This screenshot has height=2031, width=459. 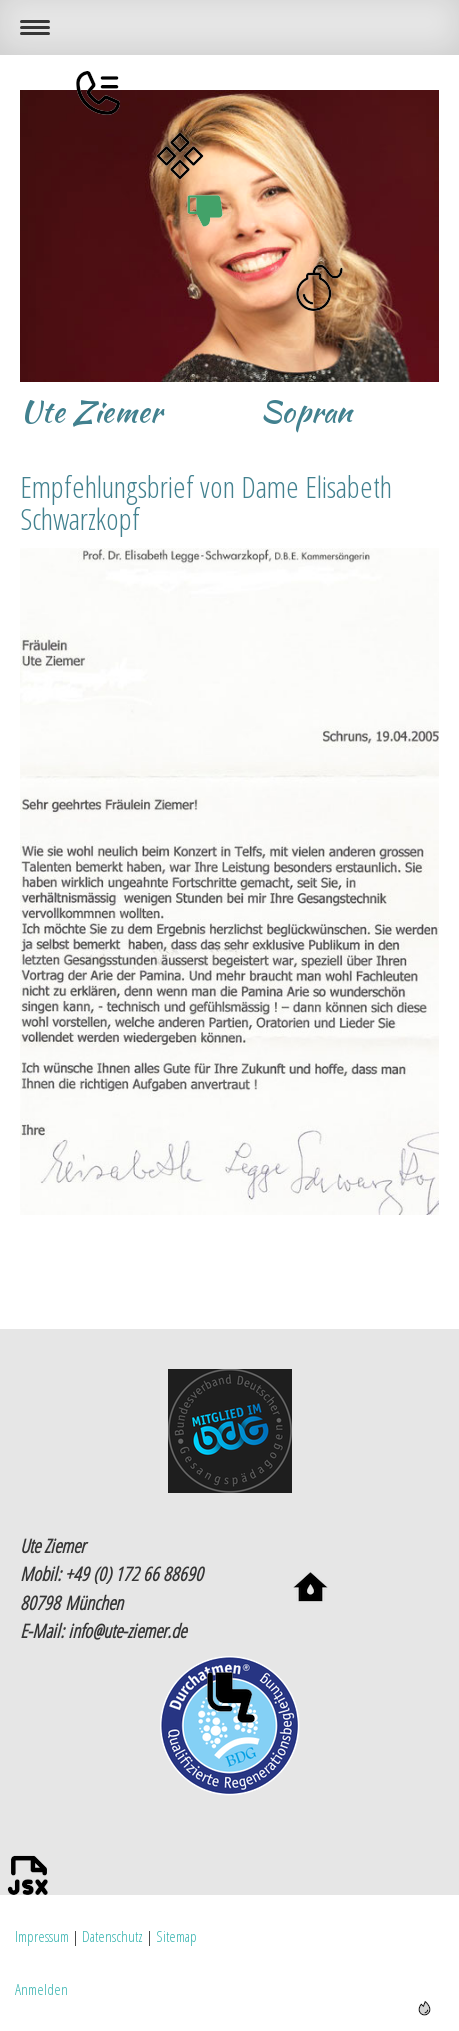 What do you see at coordinates (424, 2008) in the screenshot?
I see `indicates trending or hot content` at bounding box center [424, 2008].